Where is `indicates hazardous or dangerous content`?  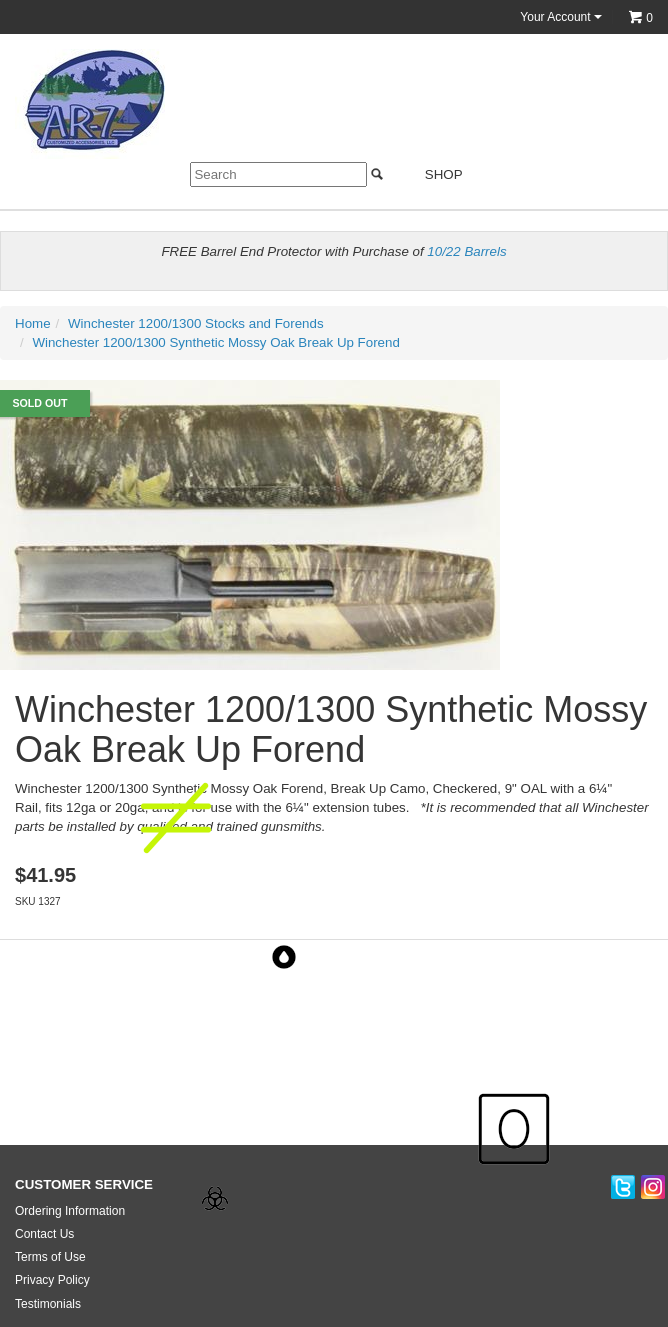
indicates hazardous or dangerous content is located at coordinates (215, 1199).